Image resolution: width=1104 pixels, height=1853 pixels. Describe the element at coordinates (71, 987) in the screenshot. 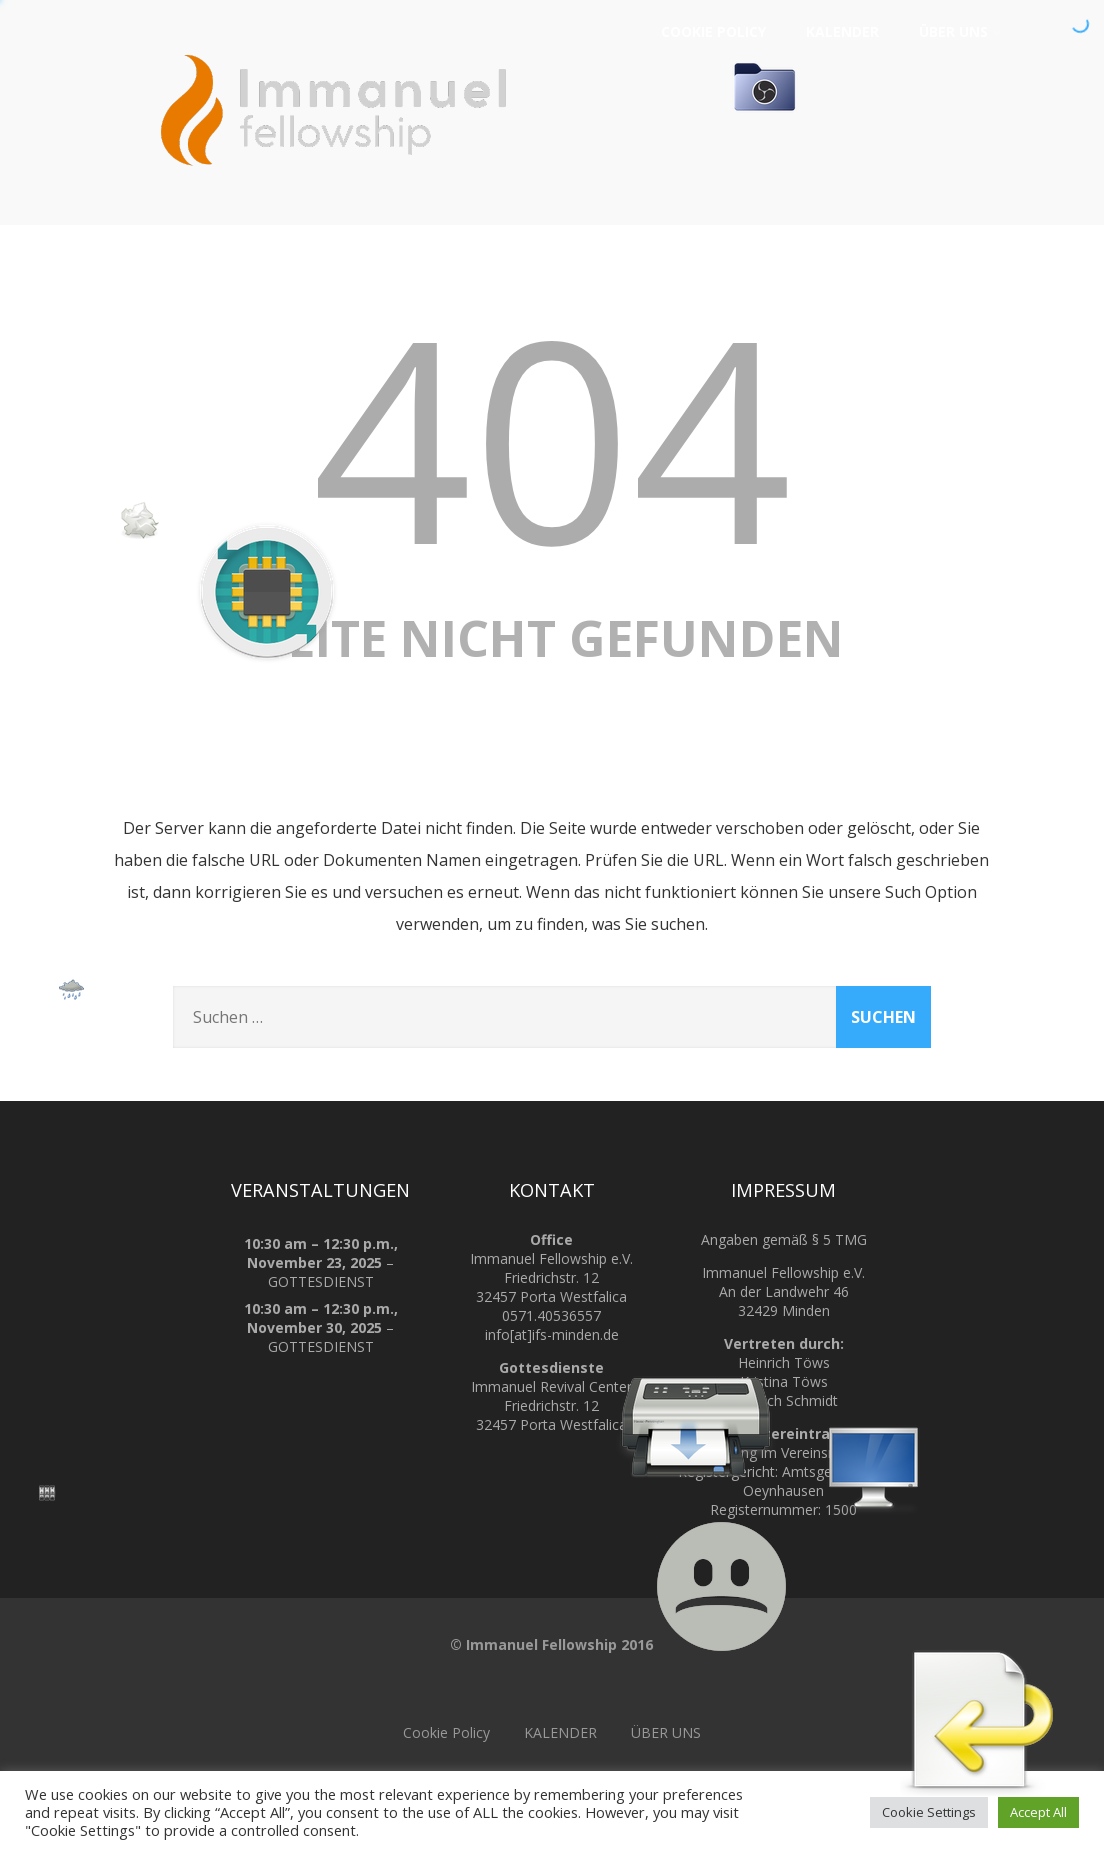

I see `indicates scattered showers in current weather conditions` at that location.